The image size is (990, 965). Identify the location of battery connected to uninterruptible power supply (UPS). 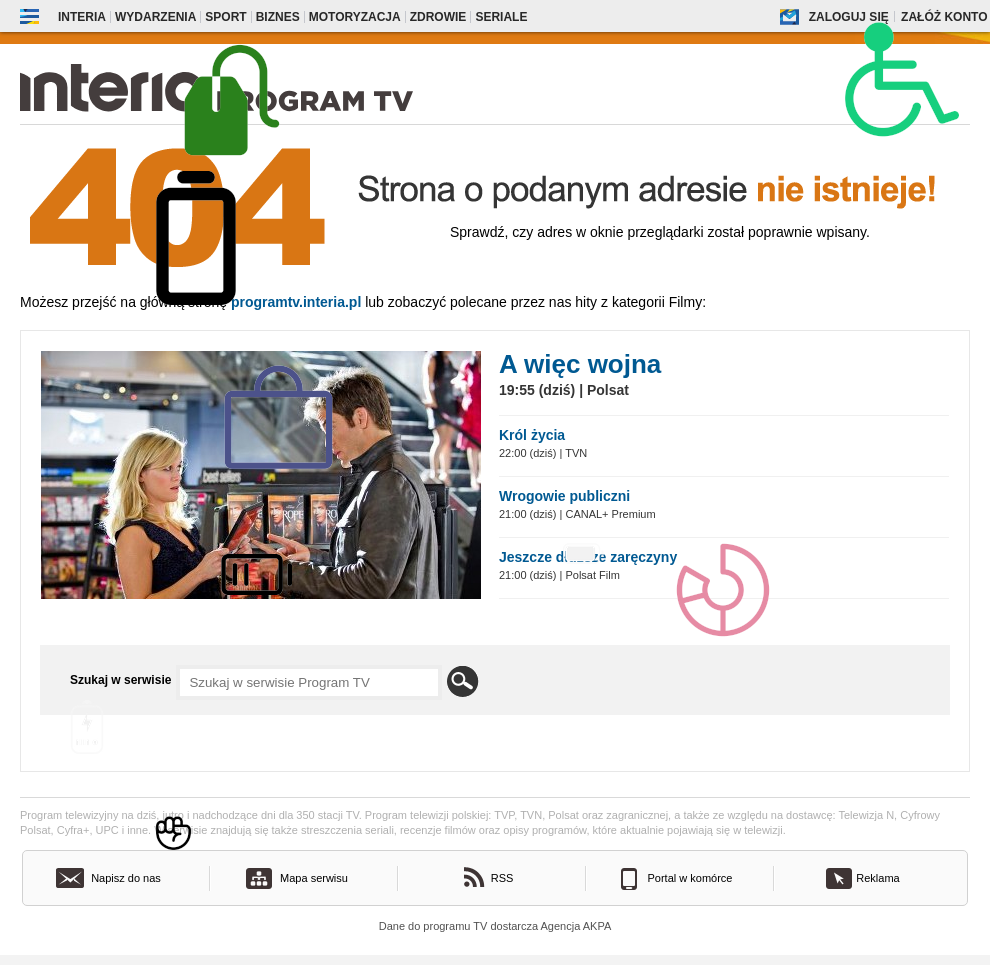
(87, 727).